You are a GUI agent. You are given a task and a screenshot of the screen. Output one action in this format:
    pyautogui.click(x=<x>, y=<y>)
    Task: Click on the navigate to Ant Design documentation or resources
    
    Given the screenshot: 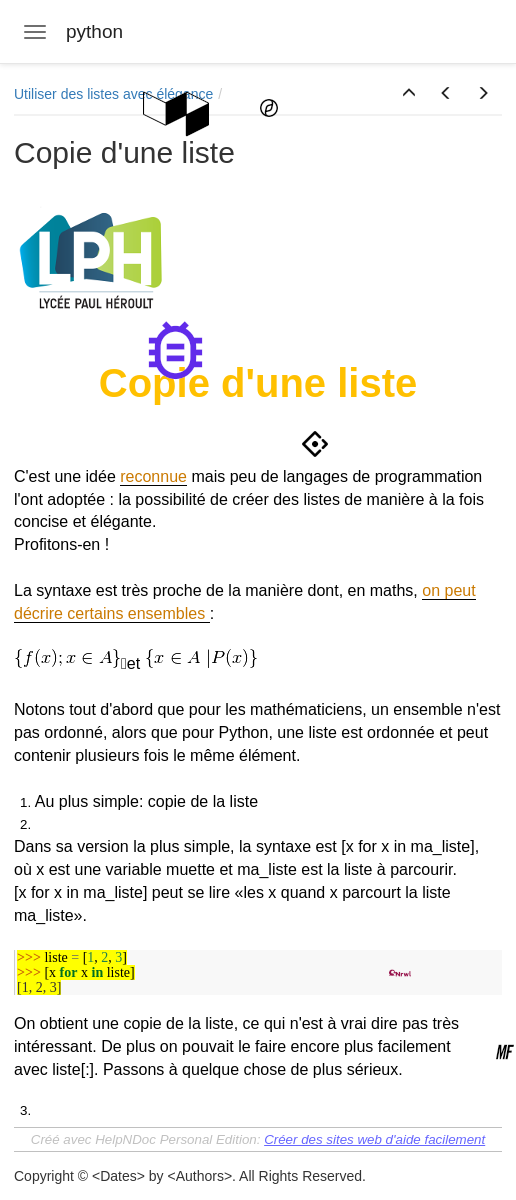 What is the action you would take?
    pyautogui.click(x=315, y=444)
    